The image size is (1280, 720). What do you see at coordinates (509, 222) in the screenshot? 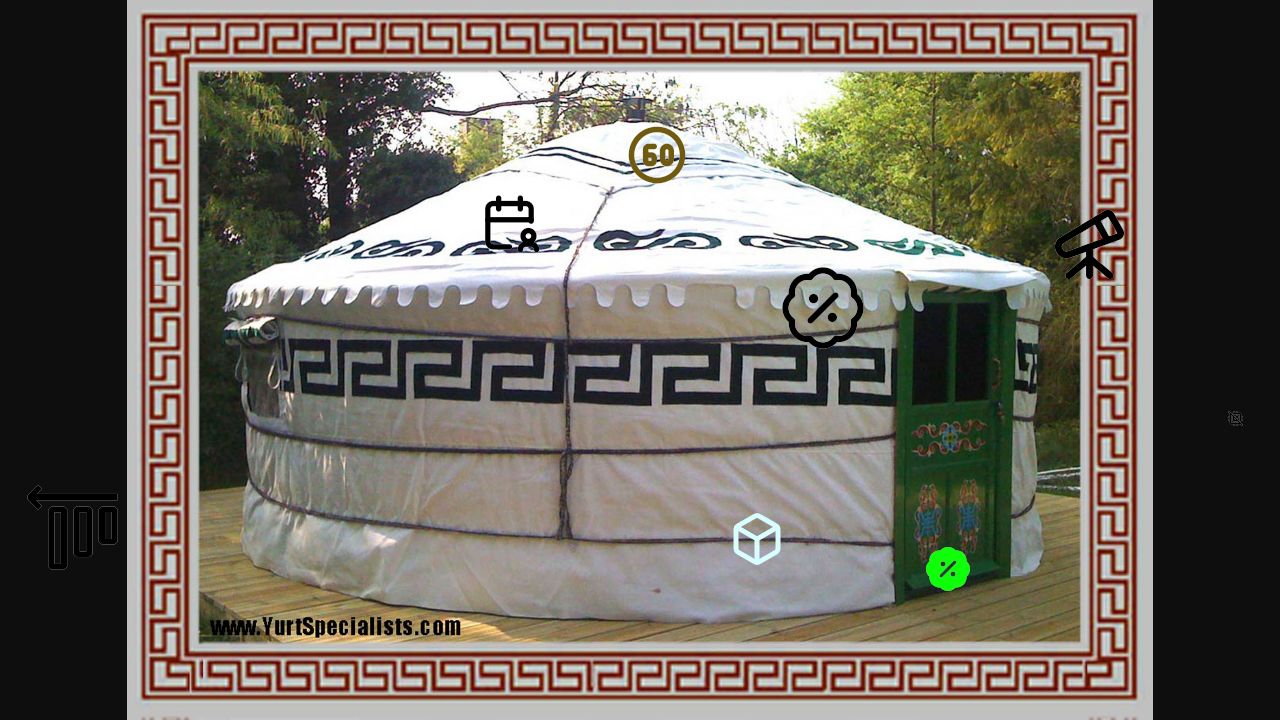
I see `view scheduled appointments with contacts` at bounding box center [509, 222].